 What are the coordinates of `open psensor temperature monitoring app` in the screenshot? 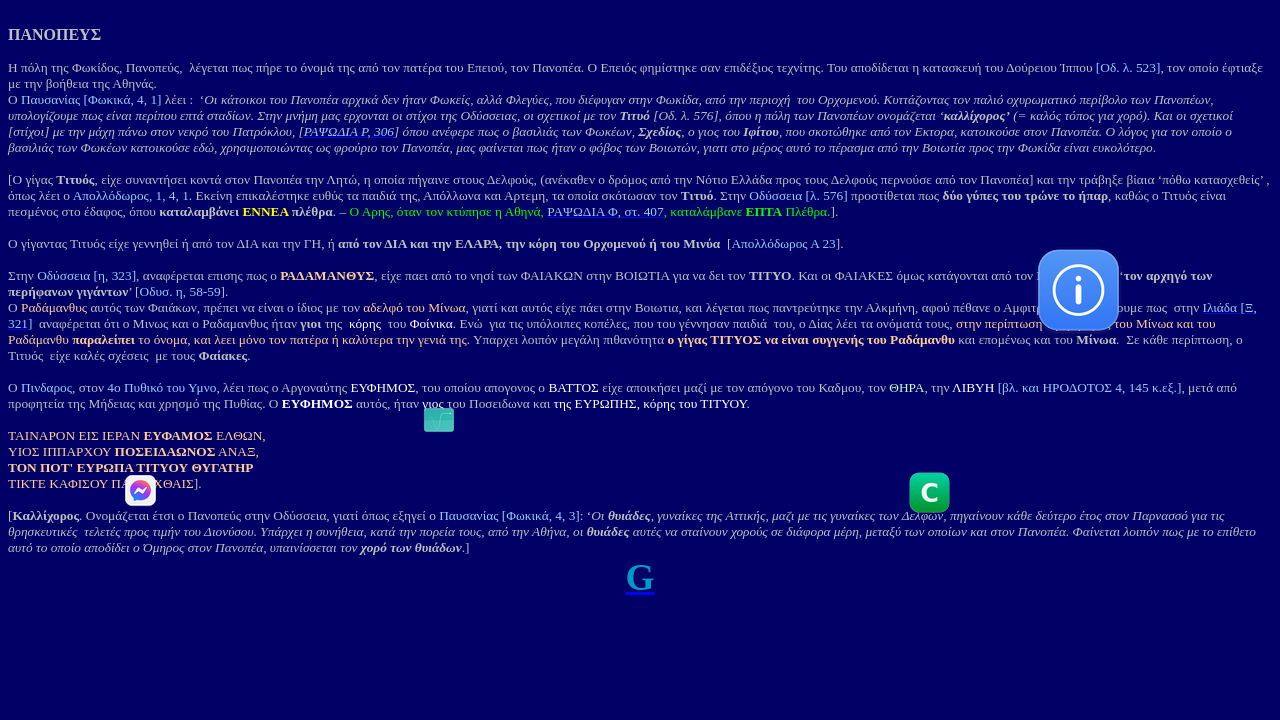 It's located at (439, 420).